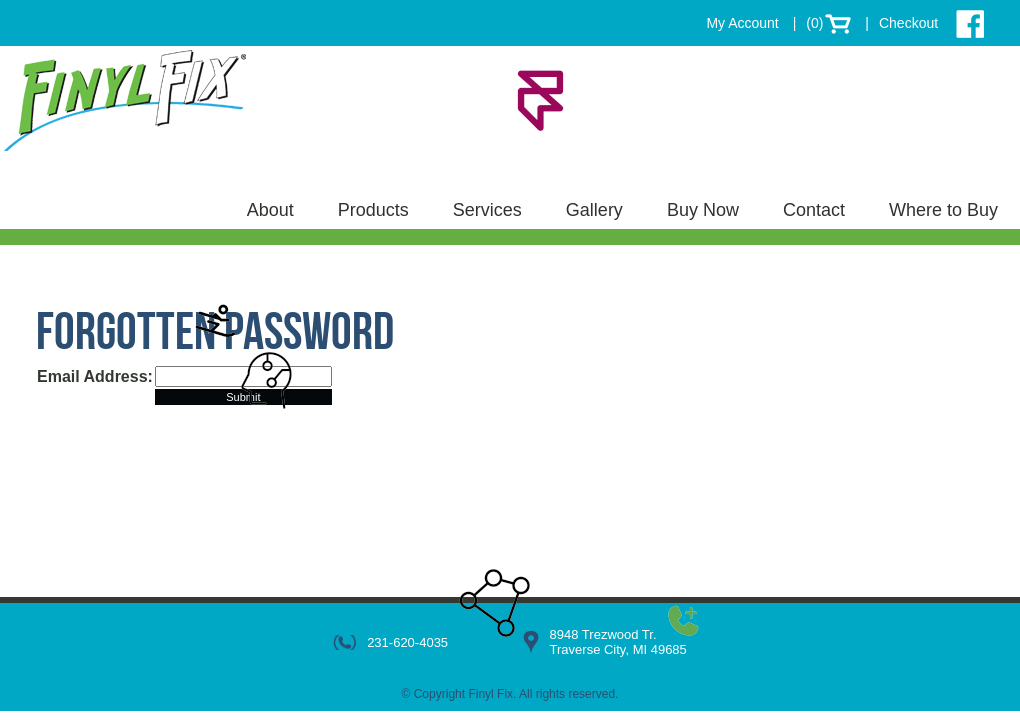 The width and height of the screenshot is (1020, 720). What do you see at coordinates (684, 620) in the screenshot?
I see `add a new contact` at bounding box center [684, 620].